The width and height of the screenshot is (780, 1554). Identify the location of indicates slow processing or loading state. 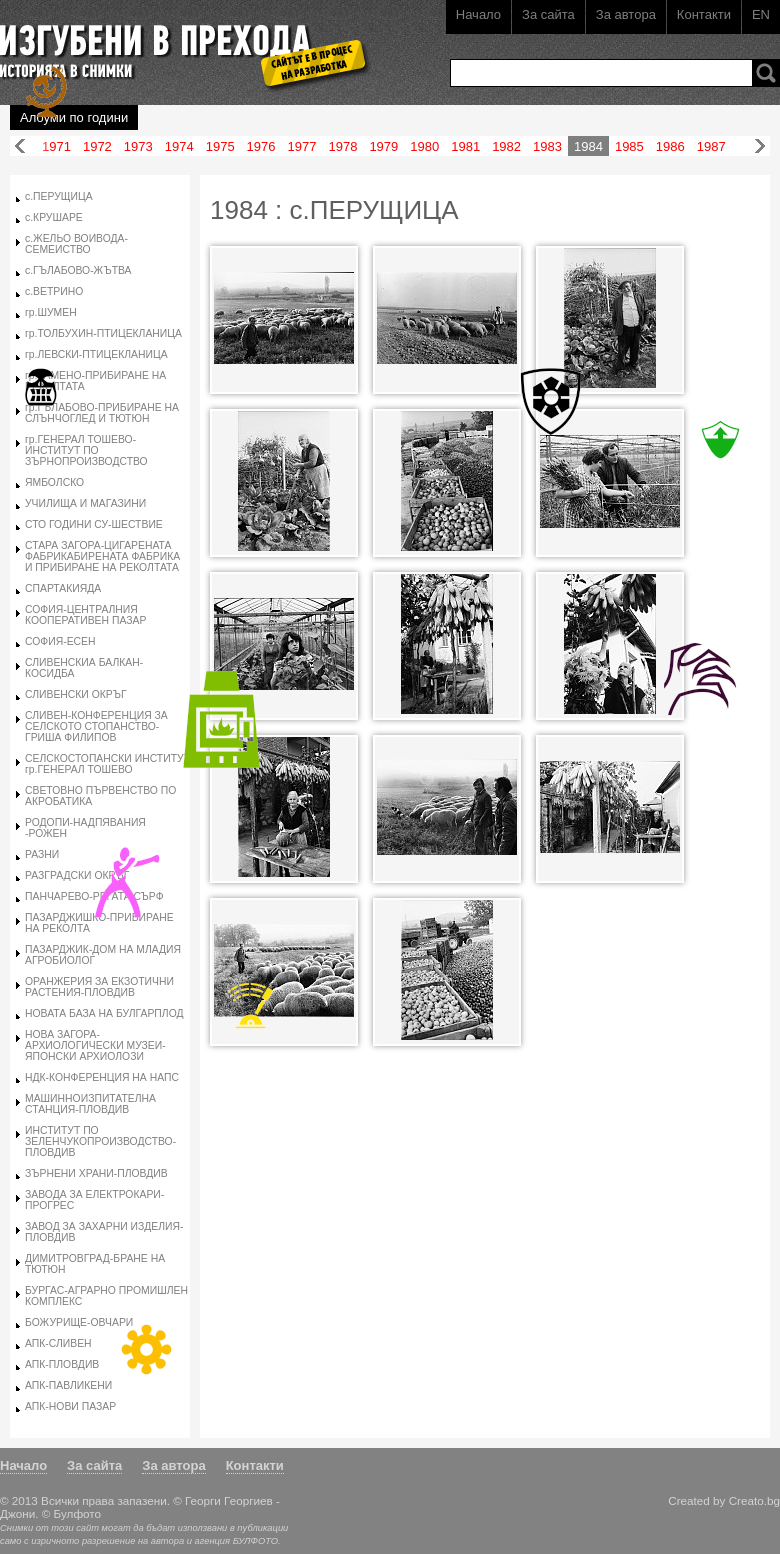
(146, 1349).